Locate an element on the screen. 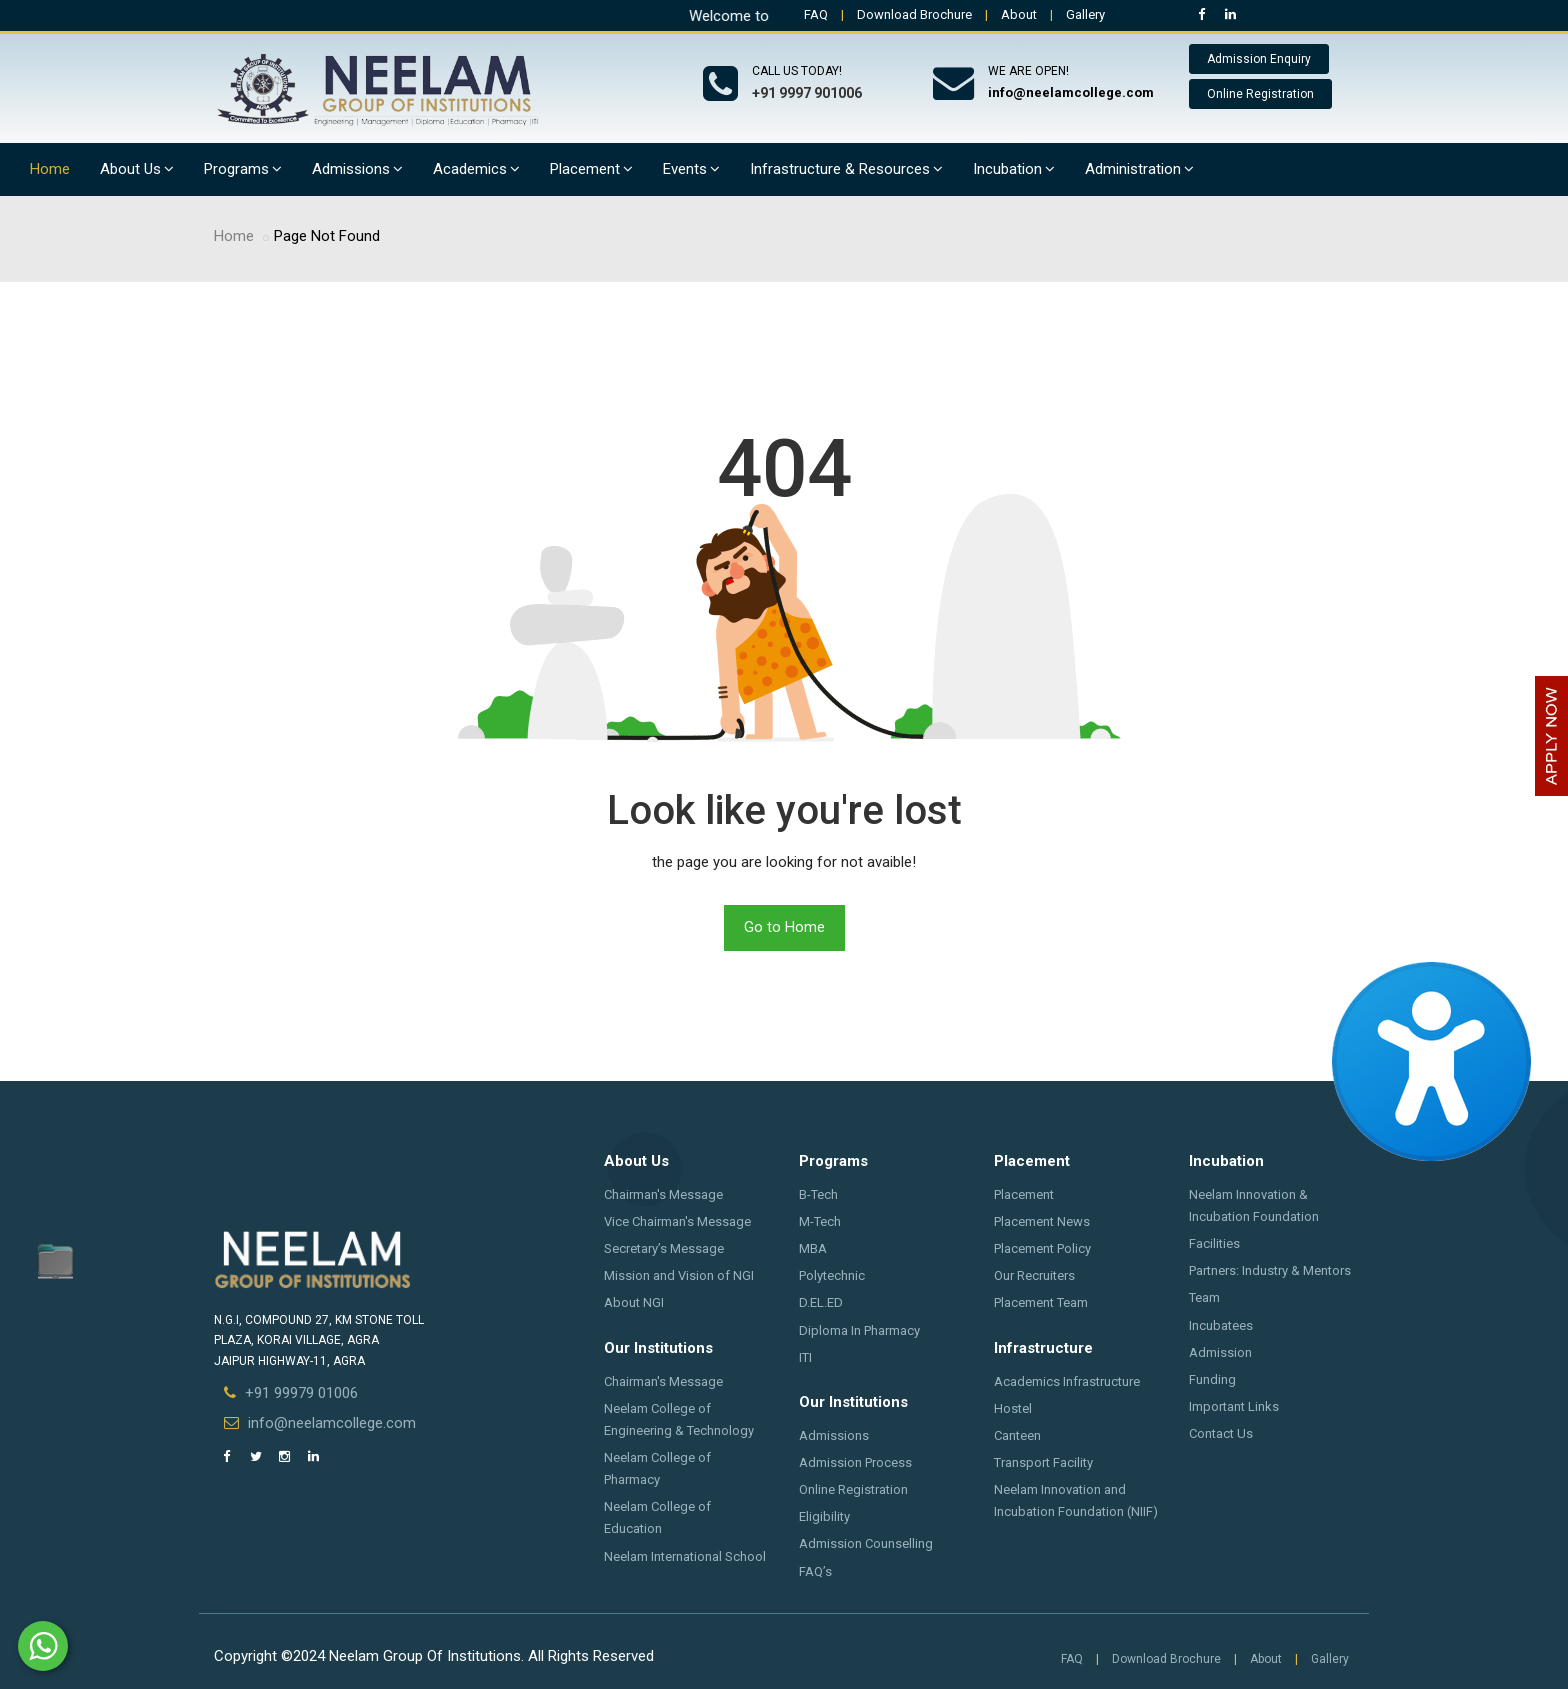  access accessibility settings is located at coordinates (1431, 1061).